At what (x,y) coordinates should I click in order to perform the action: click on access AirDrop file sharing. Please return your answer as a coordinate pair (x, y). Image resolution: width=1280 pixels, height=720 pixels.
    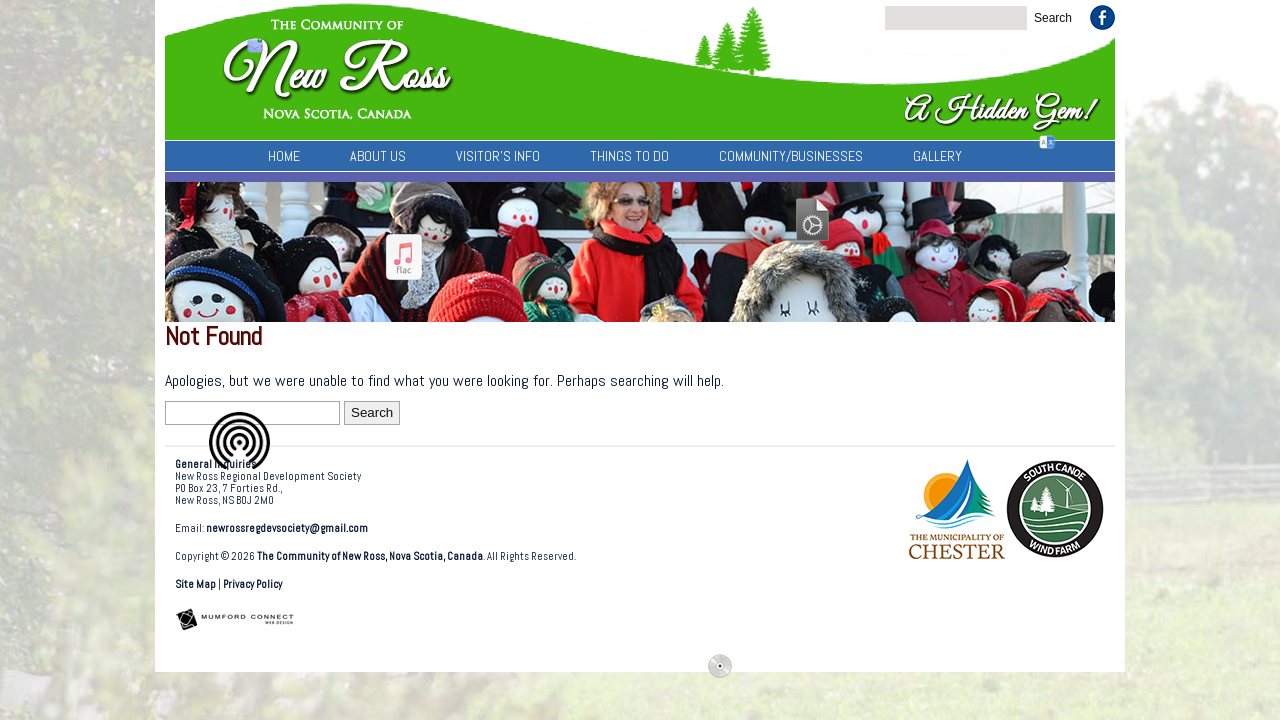
    Looking at the image, I should click on (239, 440).